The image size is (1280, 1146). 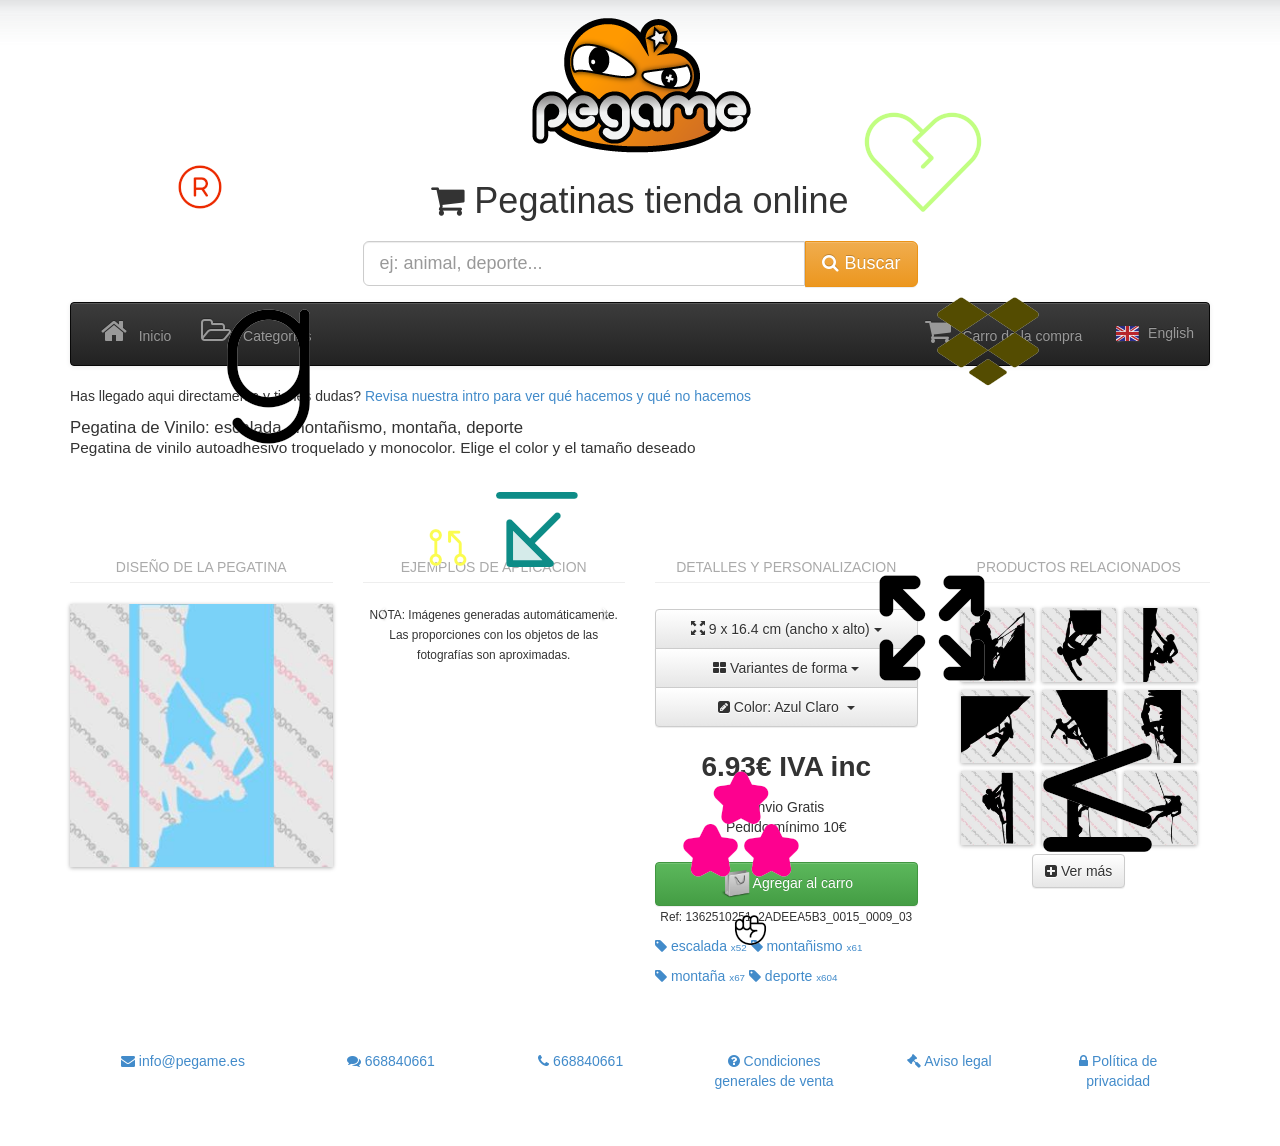 What do you see at coordinates (923, 158) in the screenshot?
I see `unlike or remove from favorites` at bounding box center [923, 158].